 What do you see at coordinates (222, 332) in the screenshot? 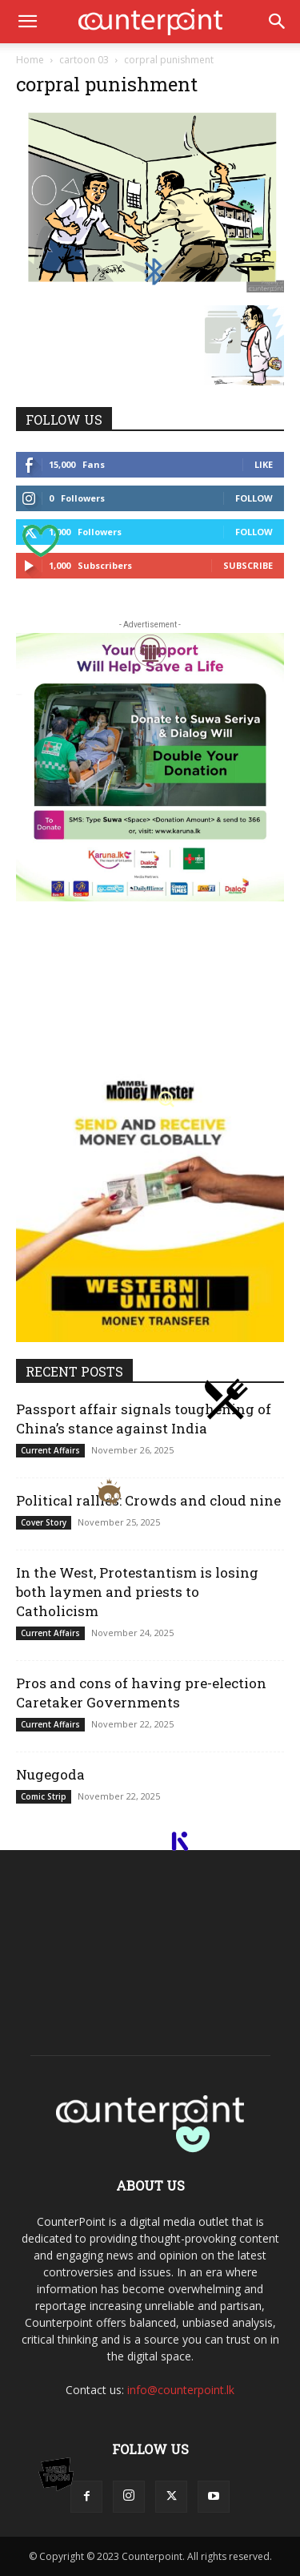
I see `open the Flipkart shopping app` at bounding box center [222, 332].